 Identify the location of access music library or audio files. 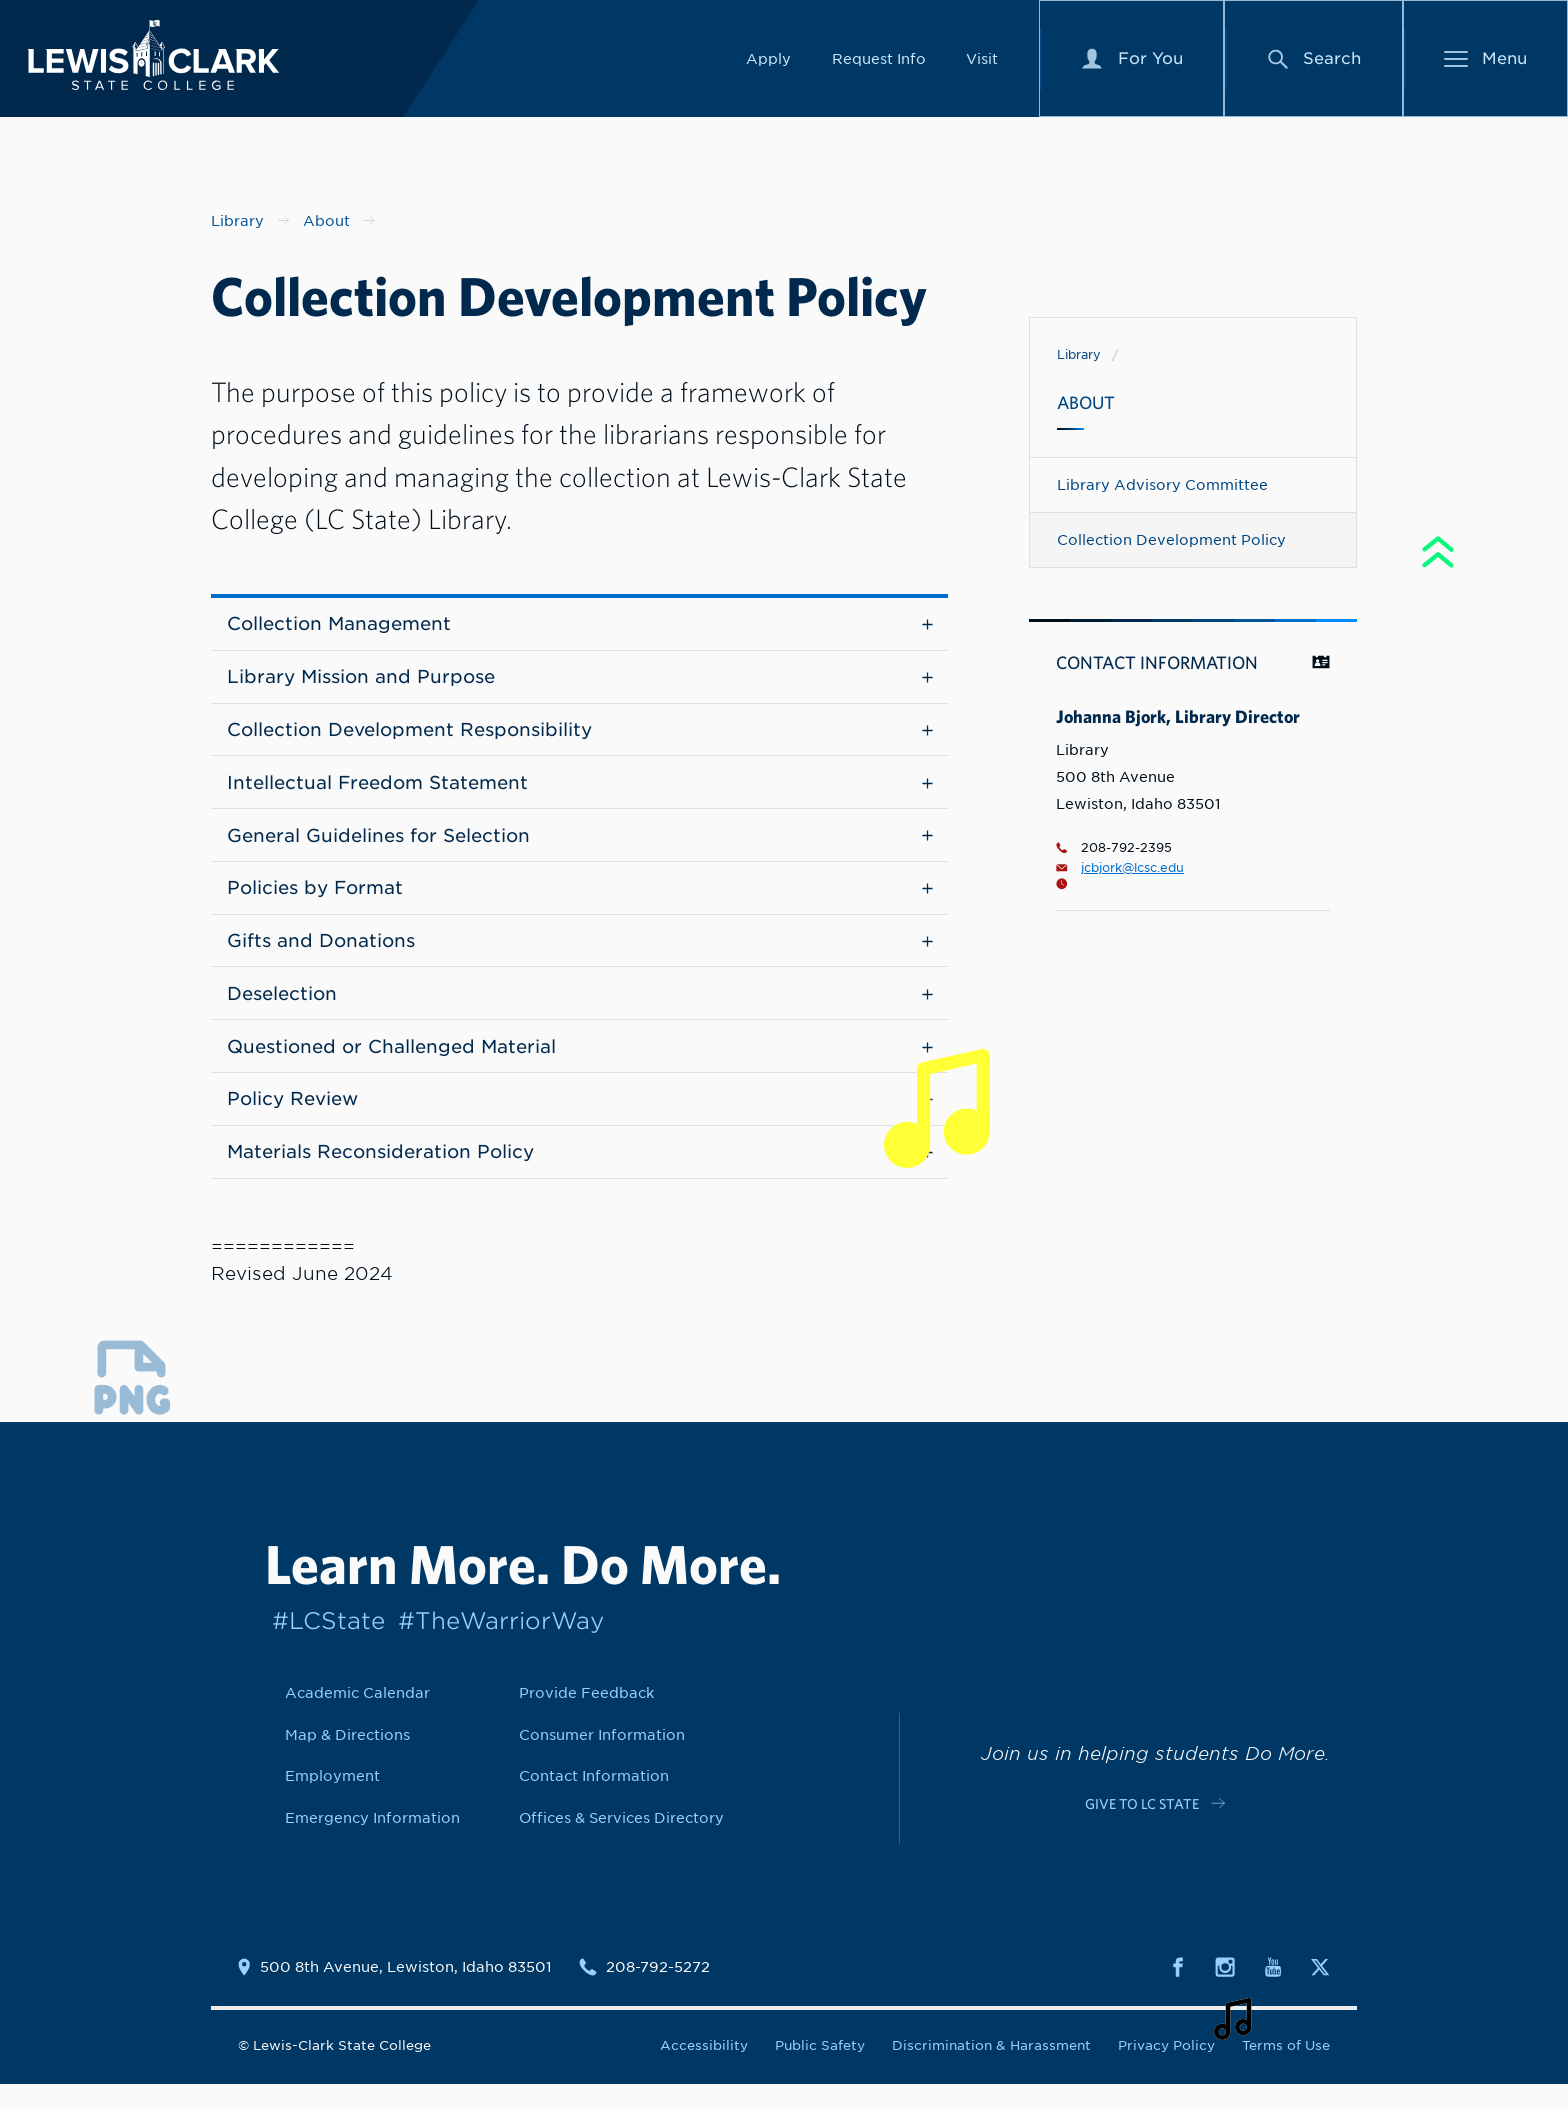
(943, 1108).